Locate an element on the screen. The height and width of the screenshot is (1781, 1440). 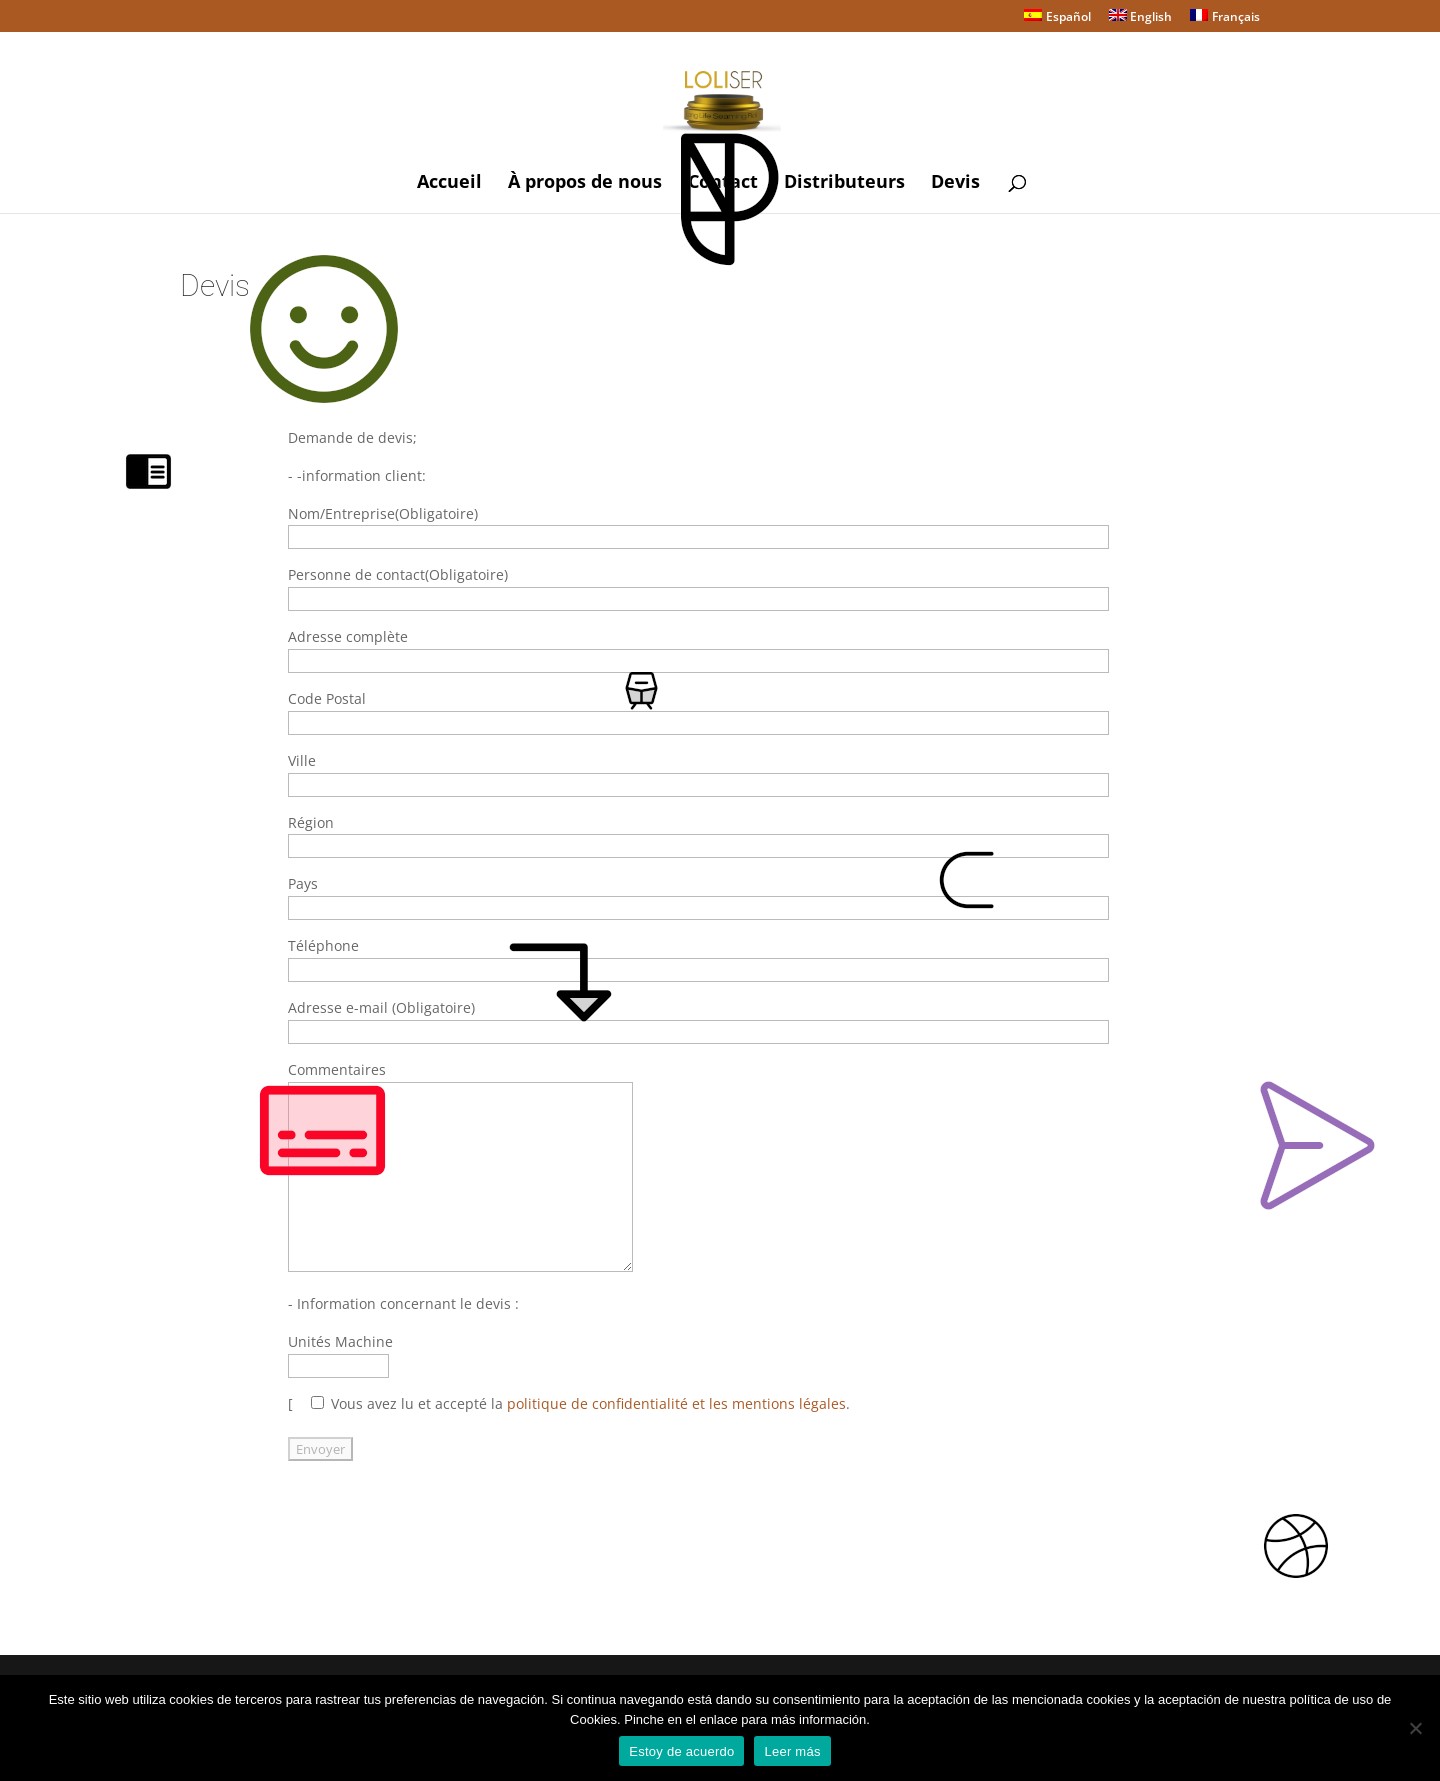
view regional train schedules is located at coordinates (641, 689).